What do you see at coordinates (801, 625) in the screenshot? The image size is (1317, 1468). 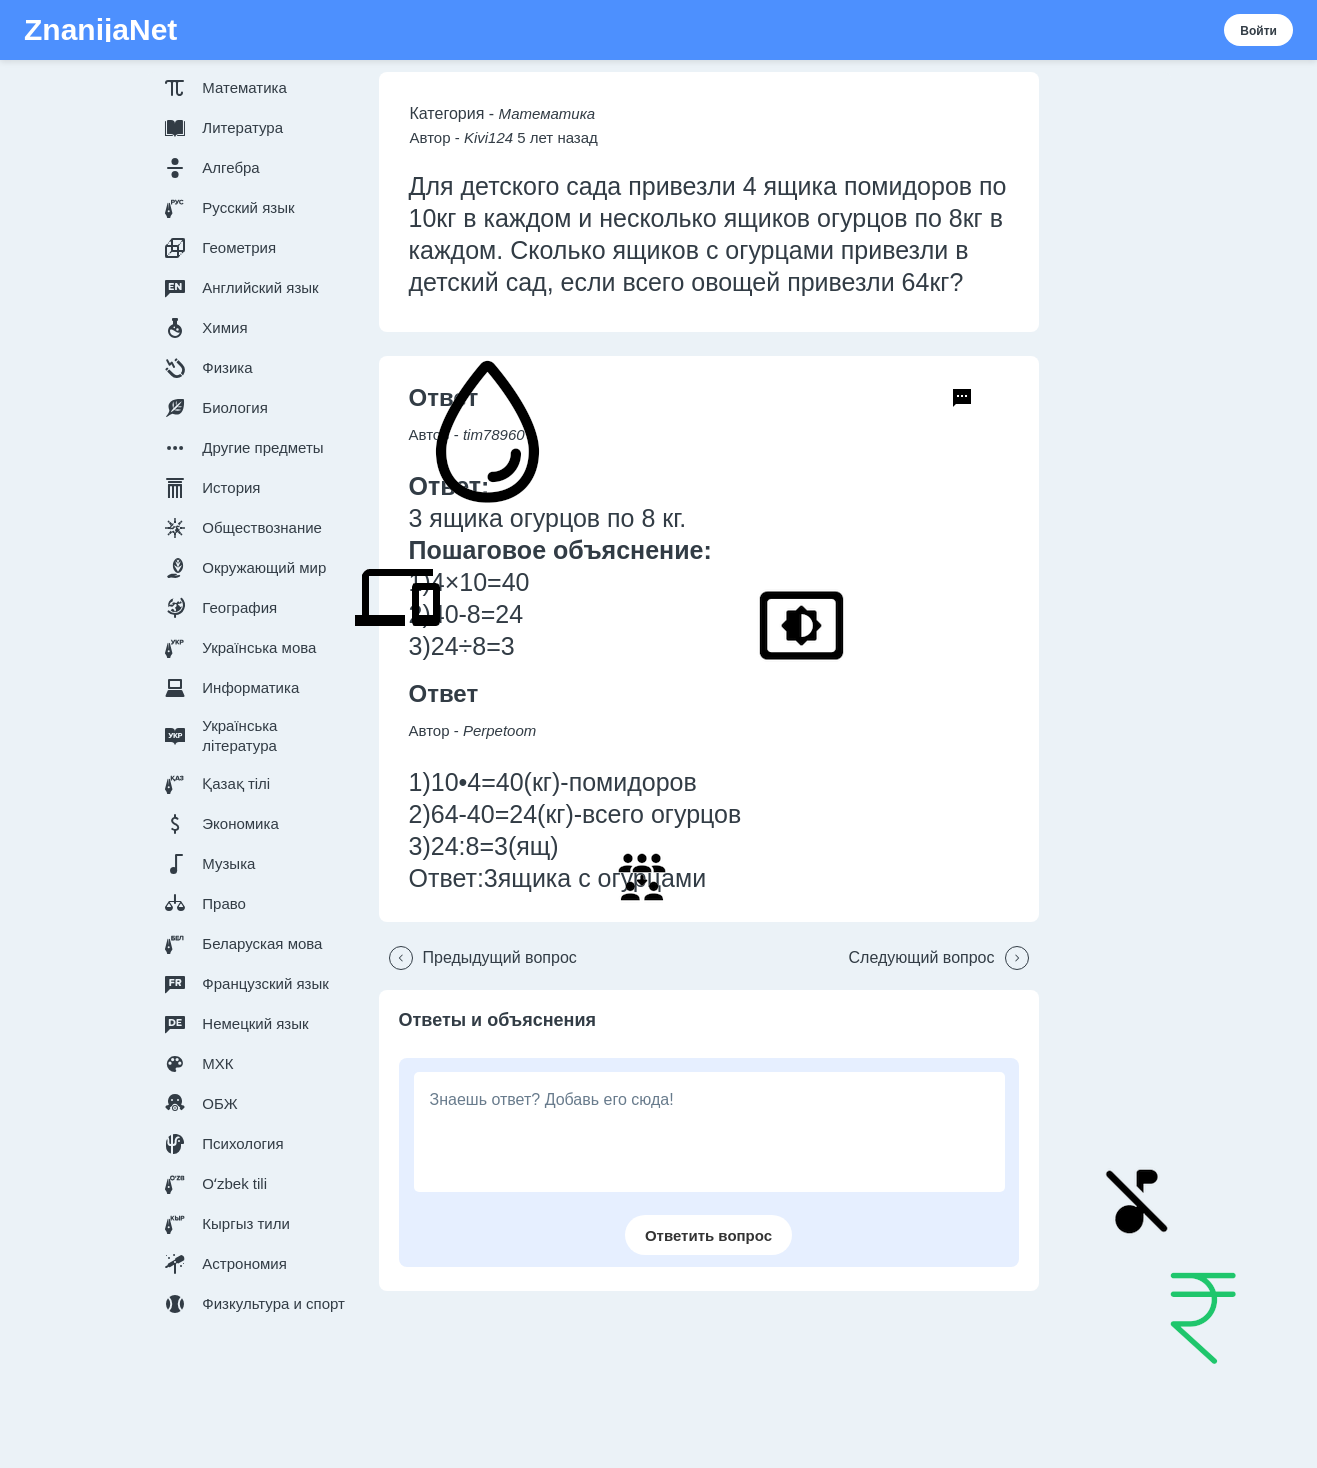 I see `adjust display brightness settings` at bounding box center [801, 625].